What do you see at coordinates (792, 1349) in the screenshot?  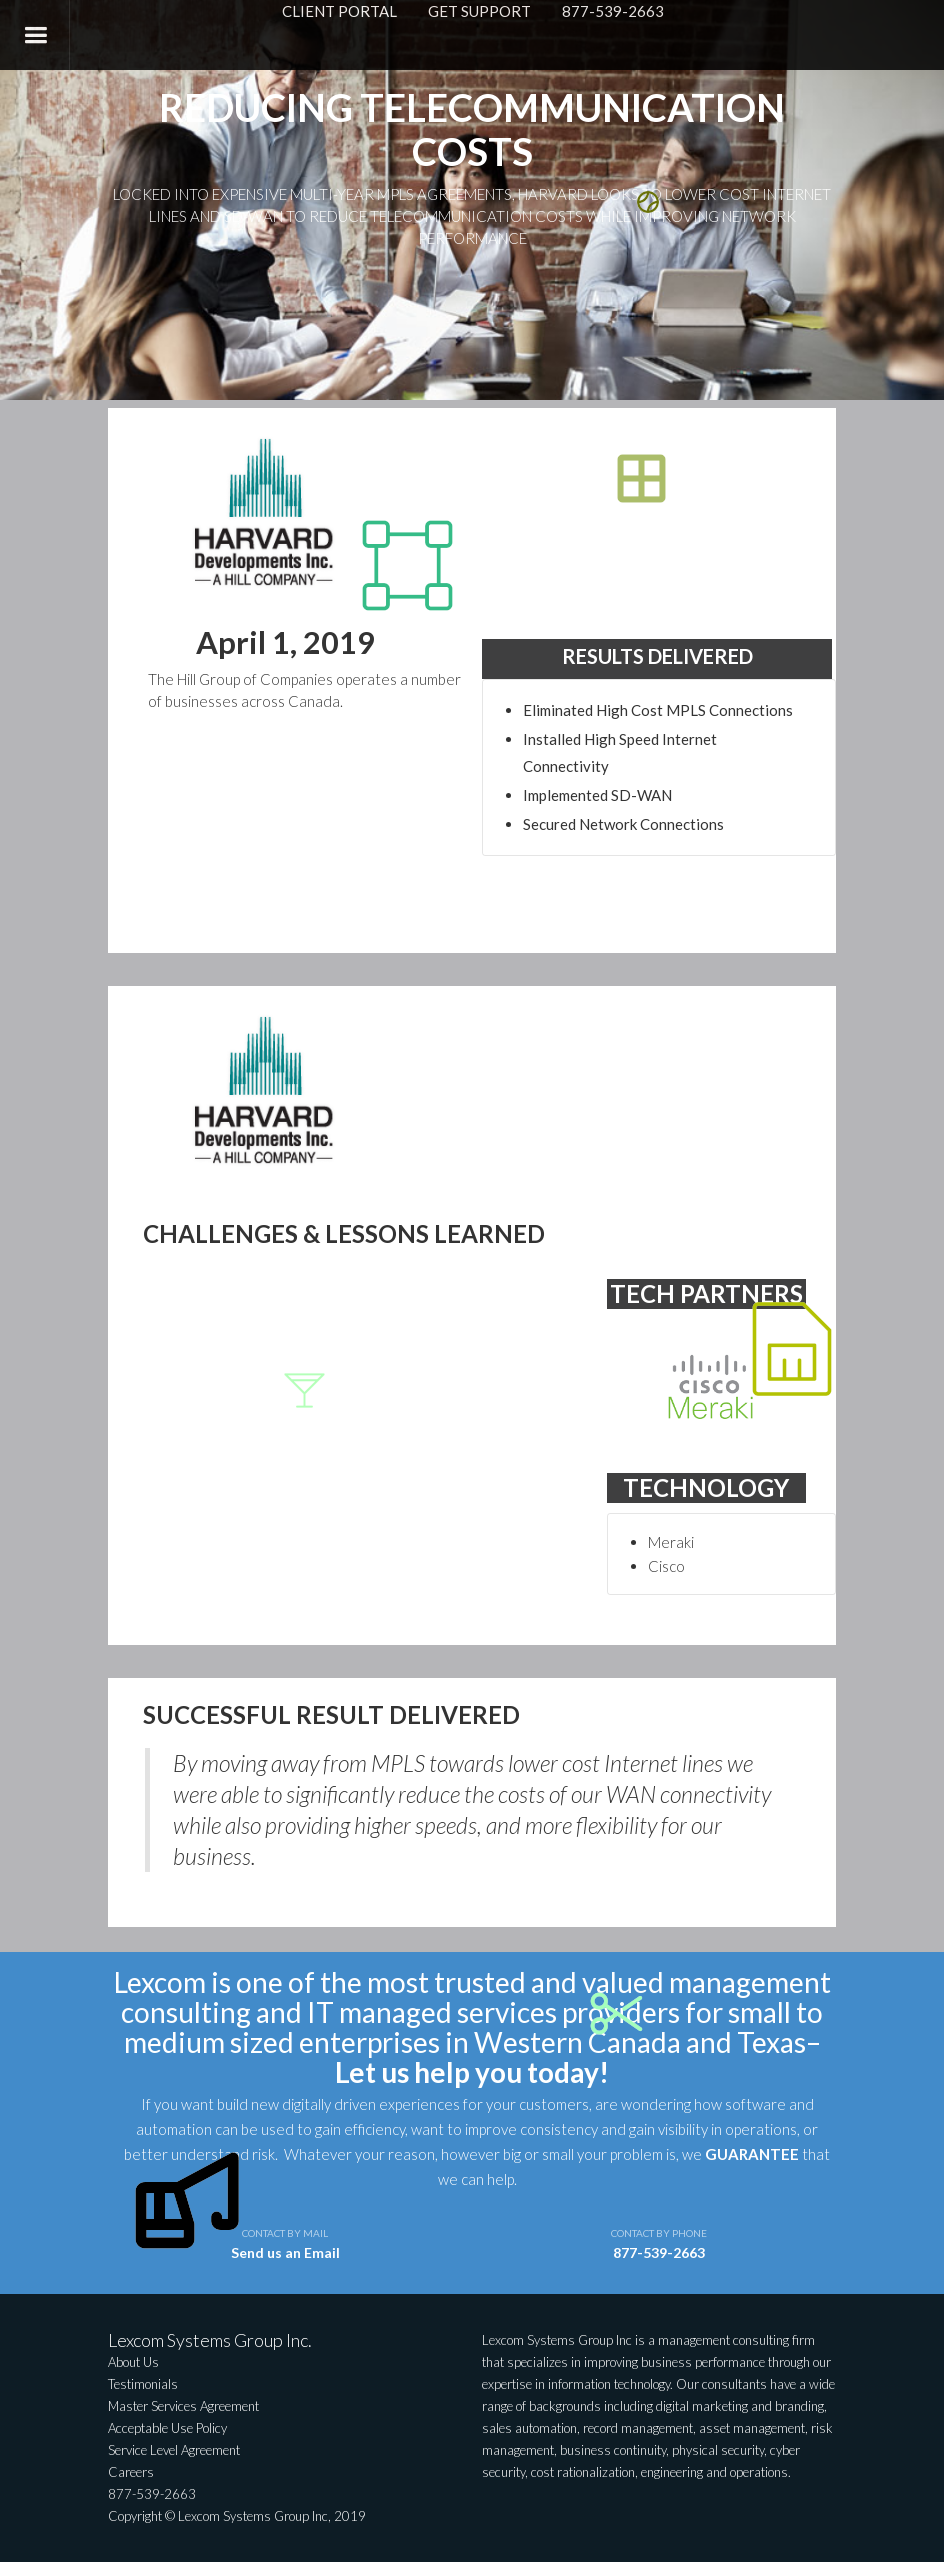 I see `manage sim card settings` at bounding box center [792, 1349].